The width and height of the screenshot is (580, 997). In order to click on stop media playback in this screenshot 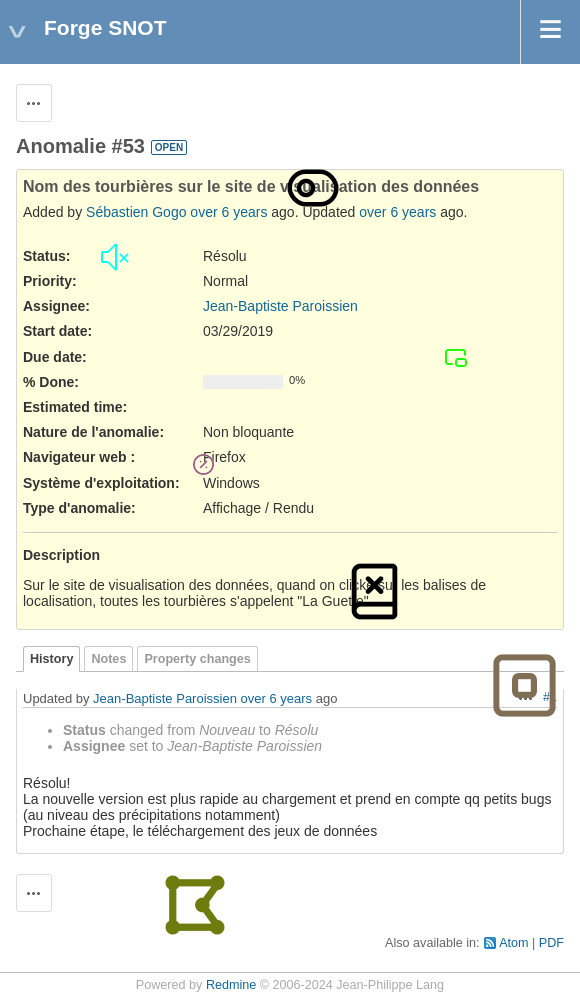, I will do `click(524, 685)`.